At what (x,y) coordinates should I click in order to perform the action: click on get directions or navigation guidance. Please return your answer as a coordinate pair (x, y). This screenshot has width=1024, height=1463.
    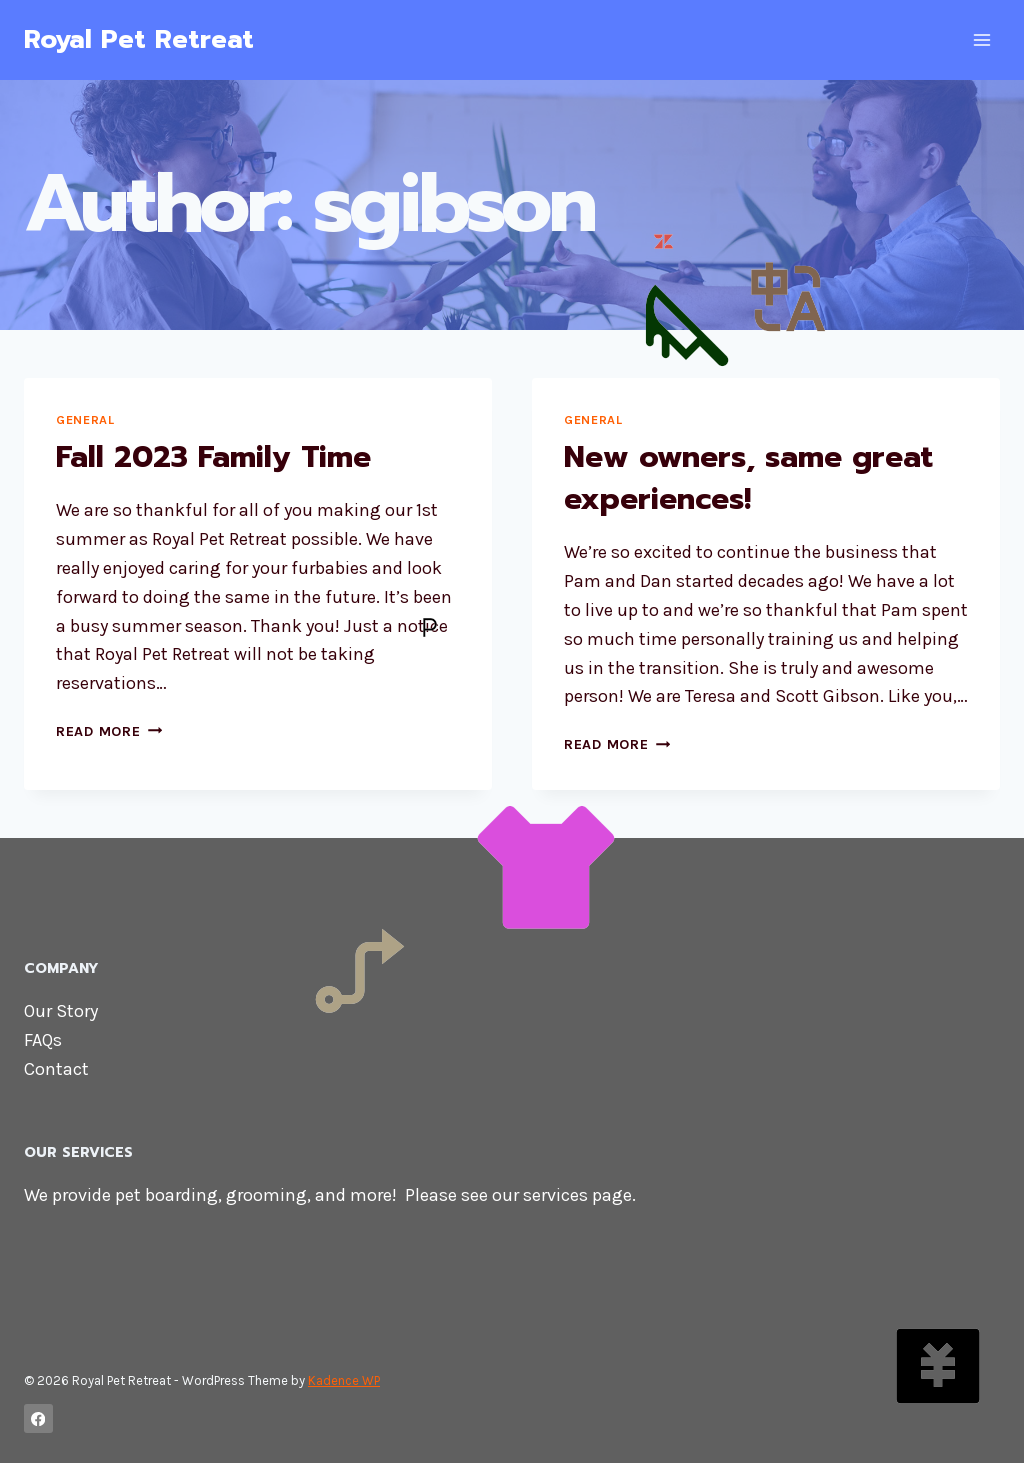
    Looking at the image, I should click on (360, 973).